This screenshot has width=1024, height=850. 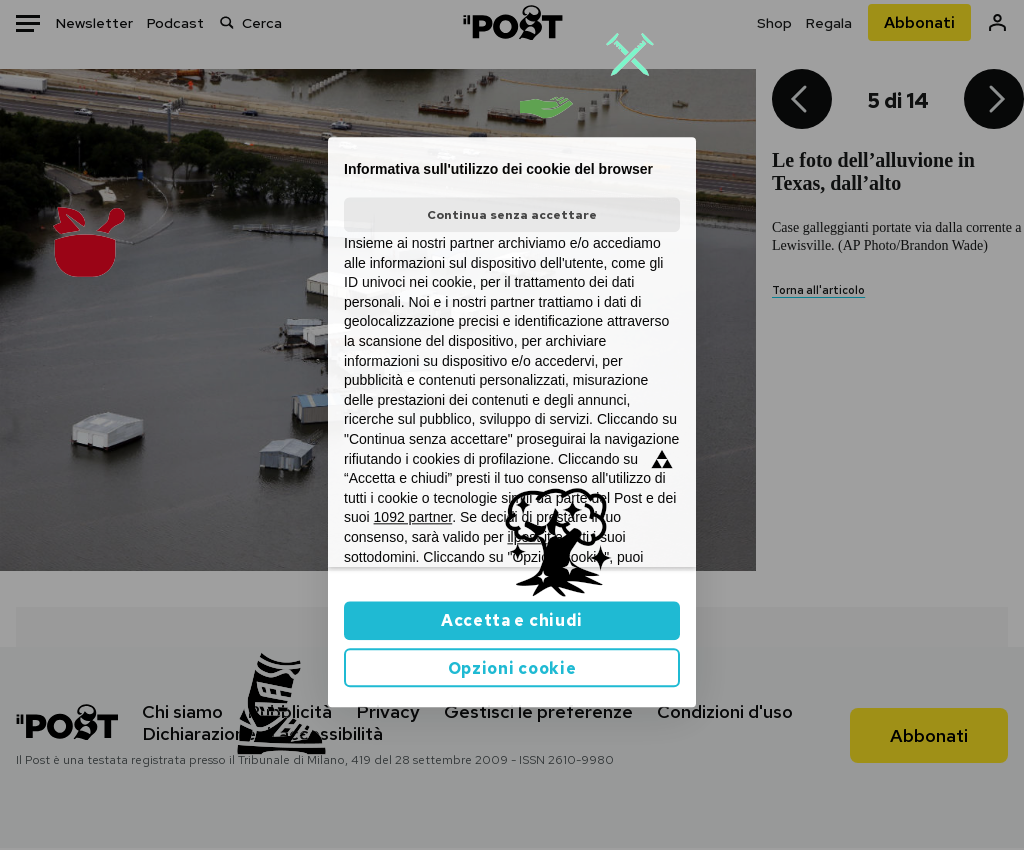 I want to click on browse ski equipment or gear, so click(x=281, y=703).